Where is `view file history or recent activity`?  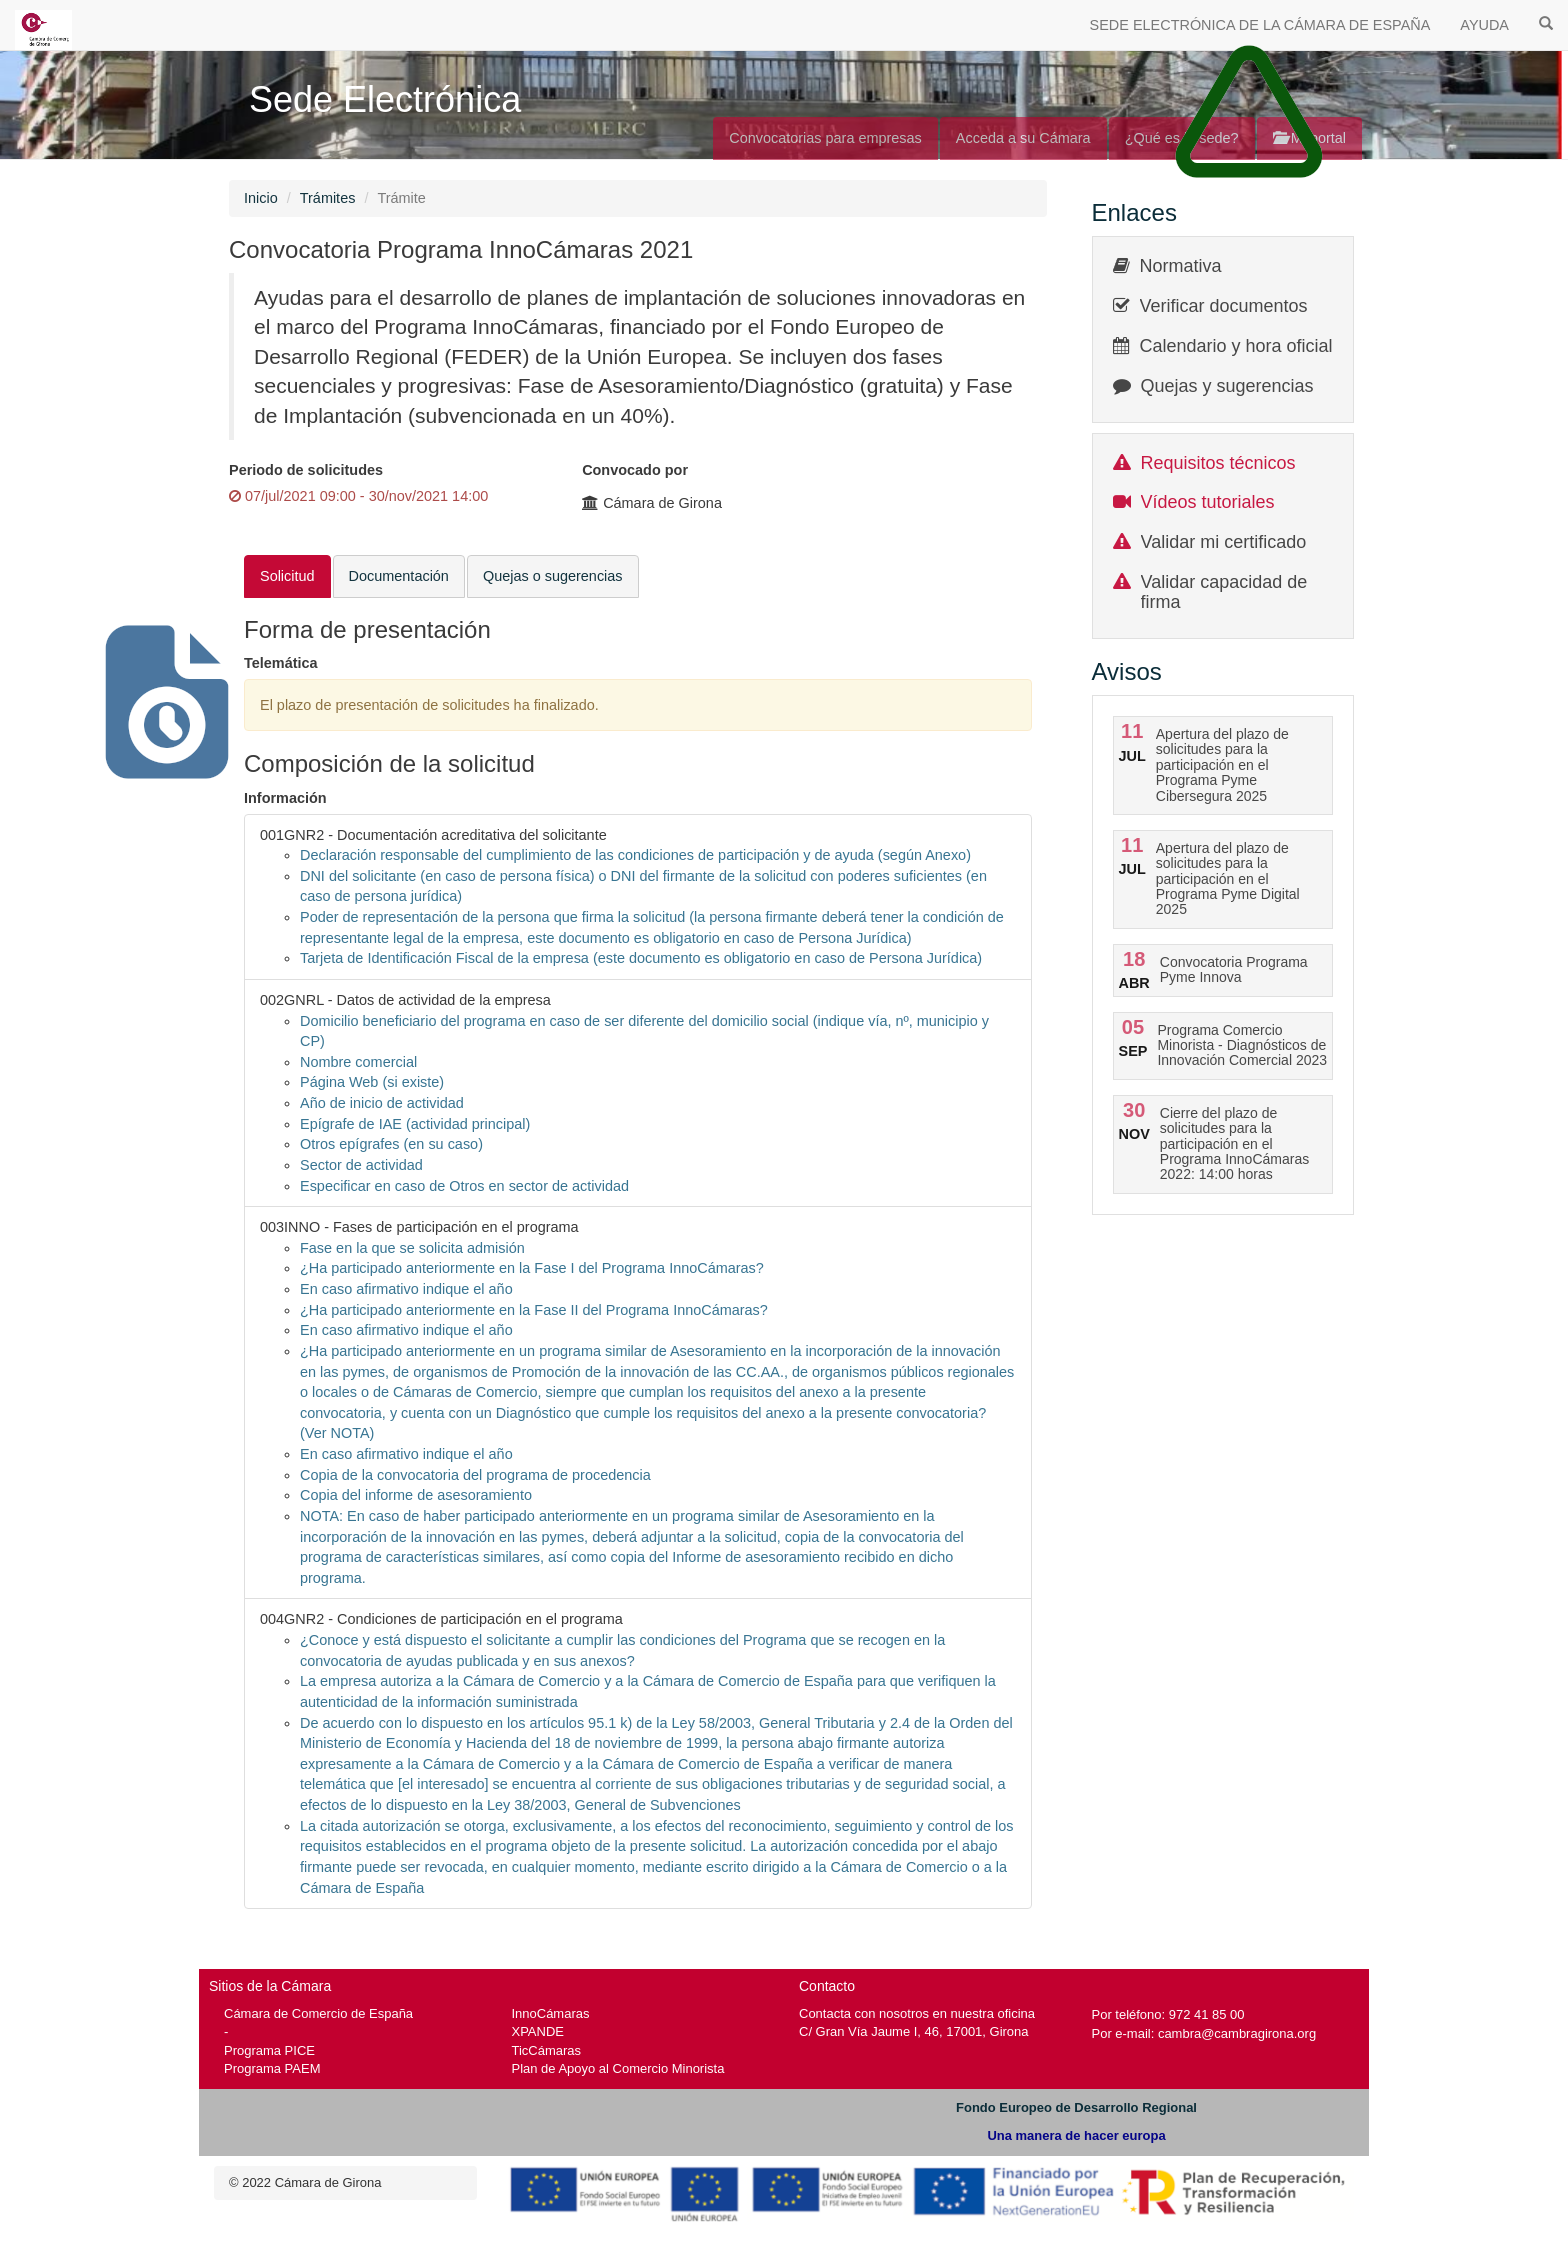
view file history or recent activity is located at coordinates (167, 702).